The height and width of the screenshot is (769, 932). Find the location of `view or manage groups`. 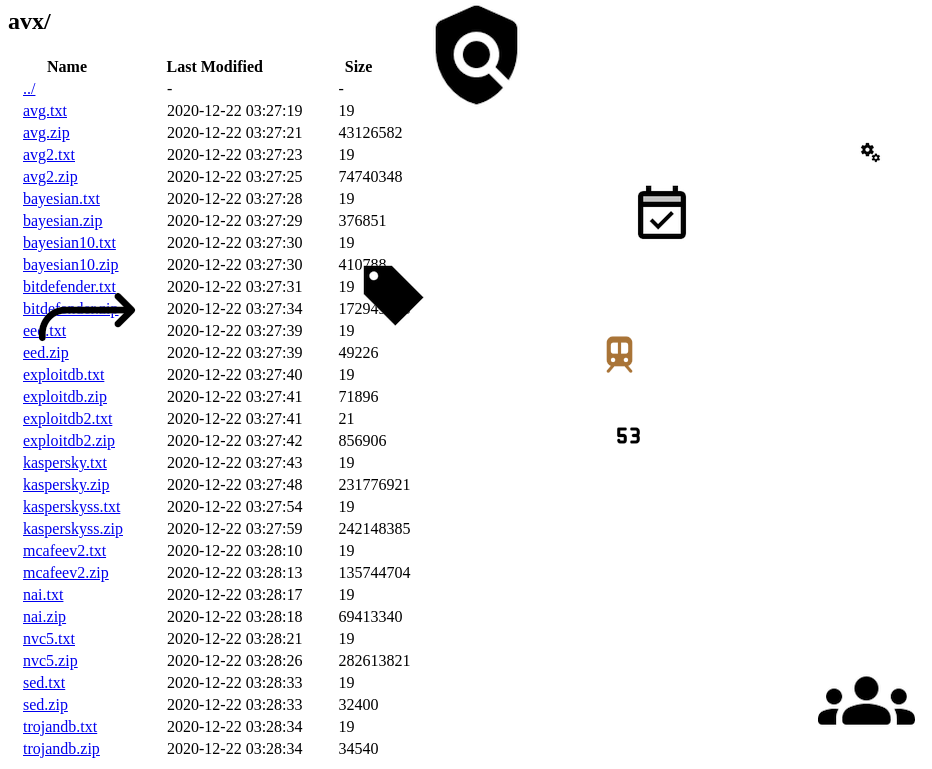

view or manage groups is located at coordinates (866, 700).